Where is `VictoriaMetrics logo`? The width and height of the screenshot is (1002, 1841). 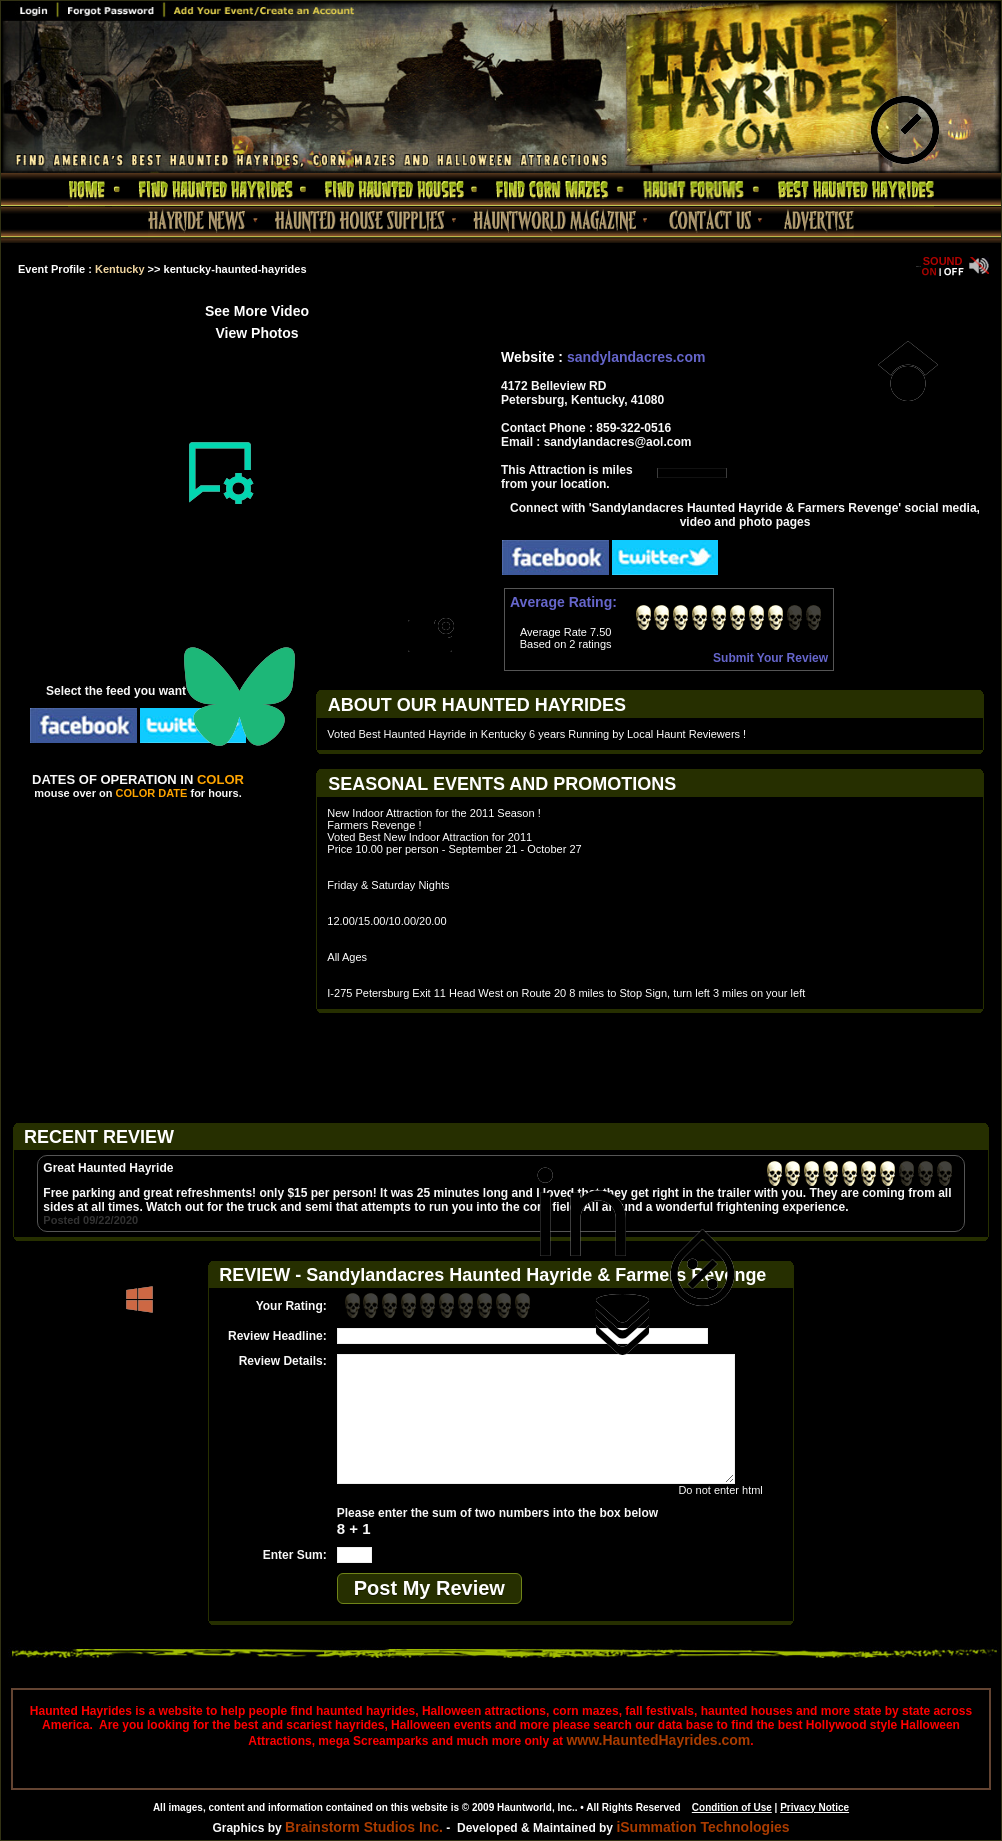
VictoriaMetrics logo is located at coordinates (622, 1324).